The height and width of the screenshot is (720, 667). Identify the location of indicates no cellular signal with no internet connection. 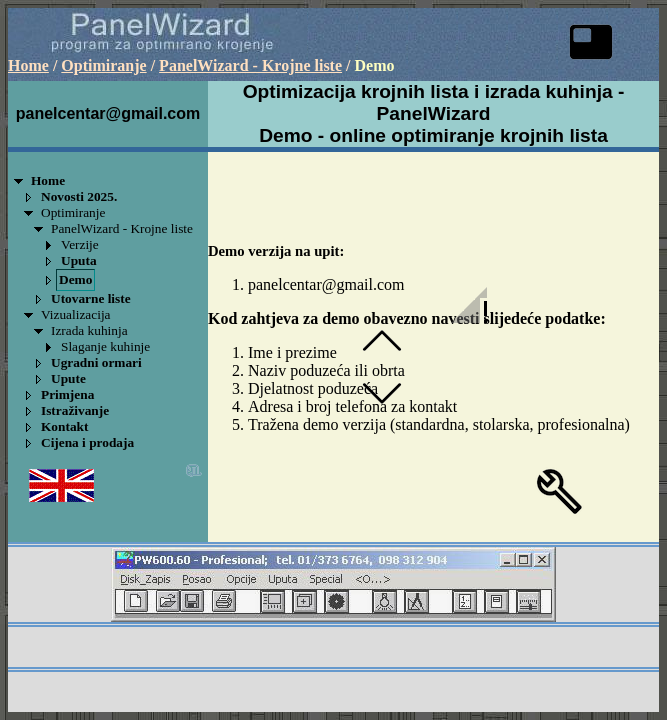
(469, 305).